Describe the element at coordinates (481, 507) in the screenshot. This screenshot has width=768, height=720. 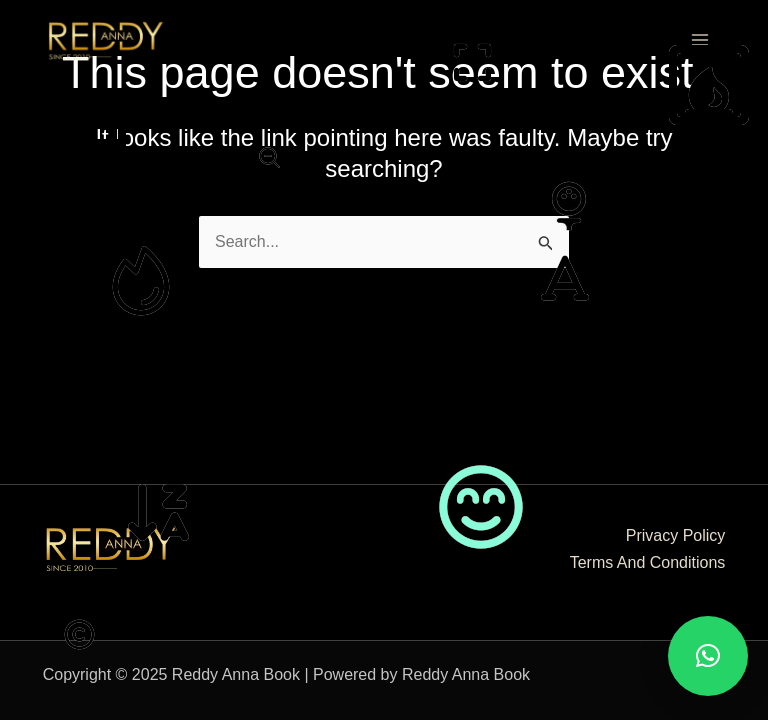
I see `add a positive reaction or emoji` at that location.